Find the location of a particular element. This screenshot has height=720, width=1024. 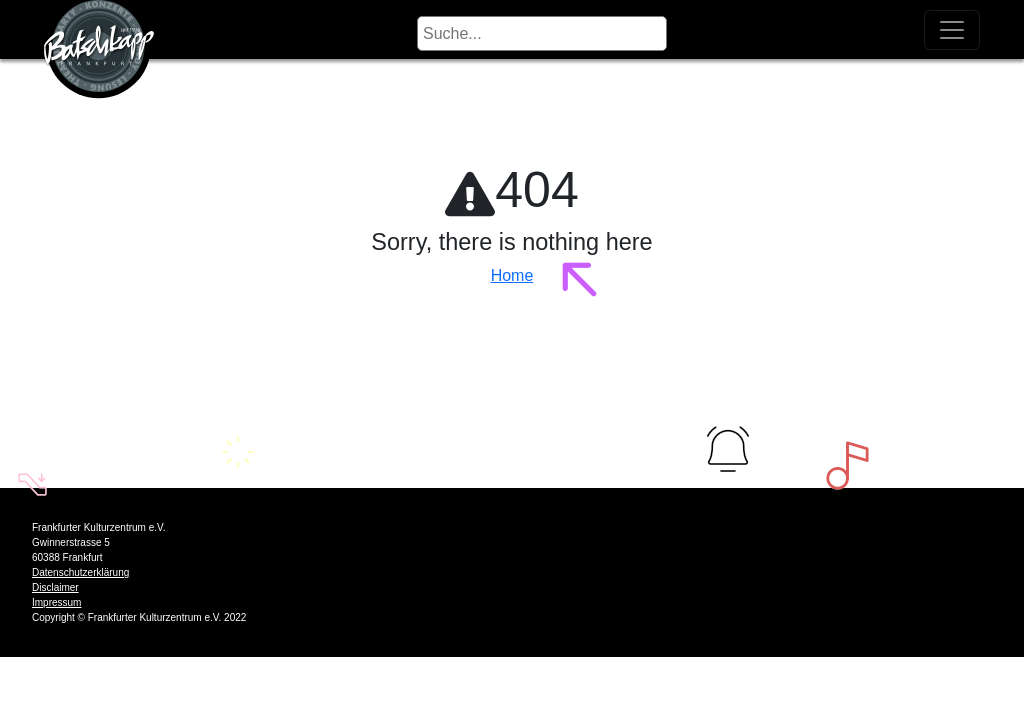

indicates escalator going down is located at coordinates (32, 484).